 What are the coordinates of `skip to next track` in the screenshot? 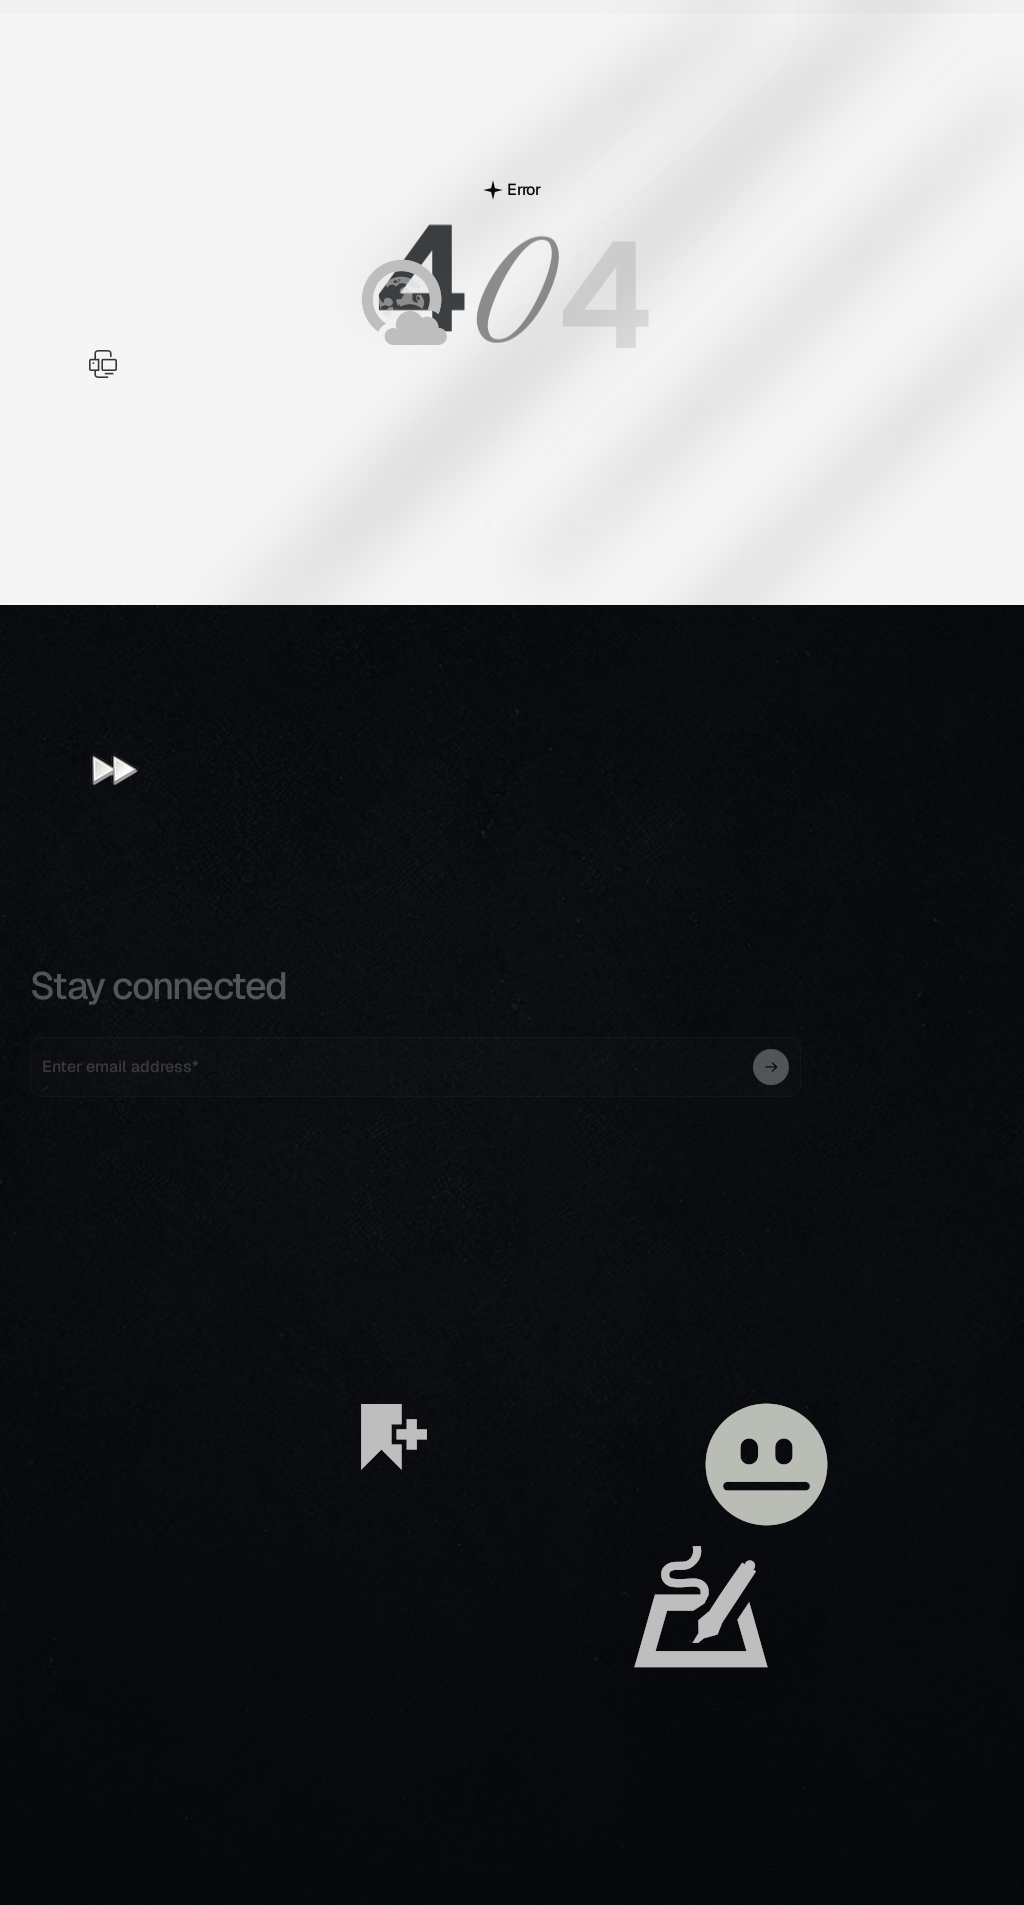 It's located at (113, 769).